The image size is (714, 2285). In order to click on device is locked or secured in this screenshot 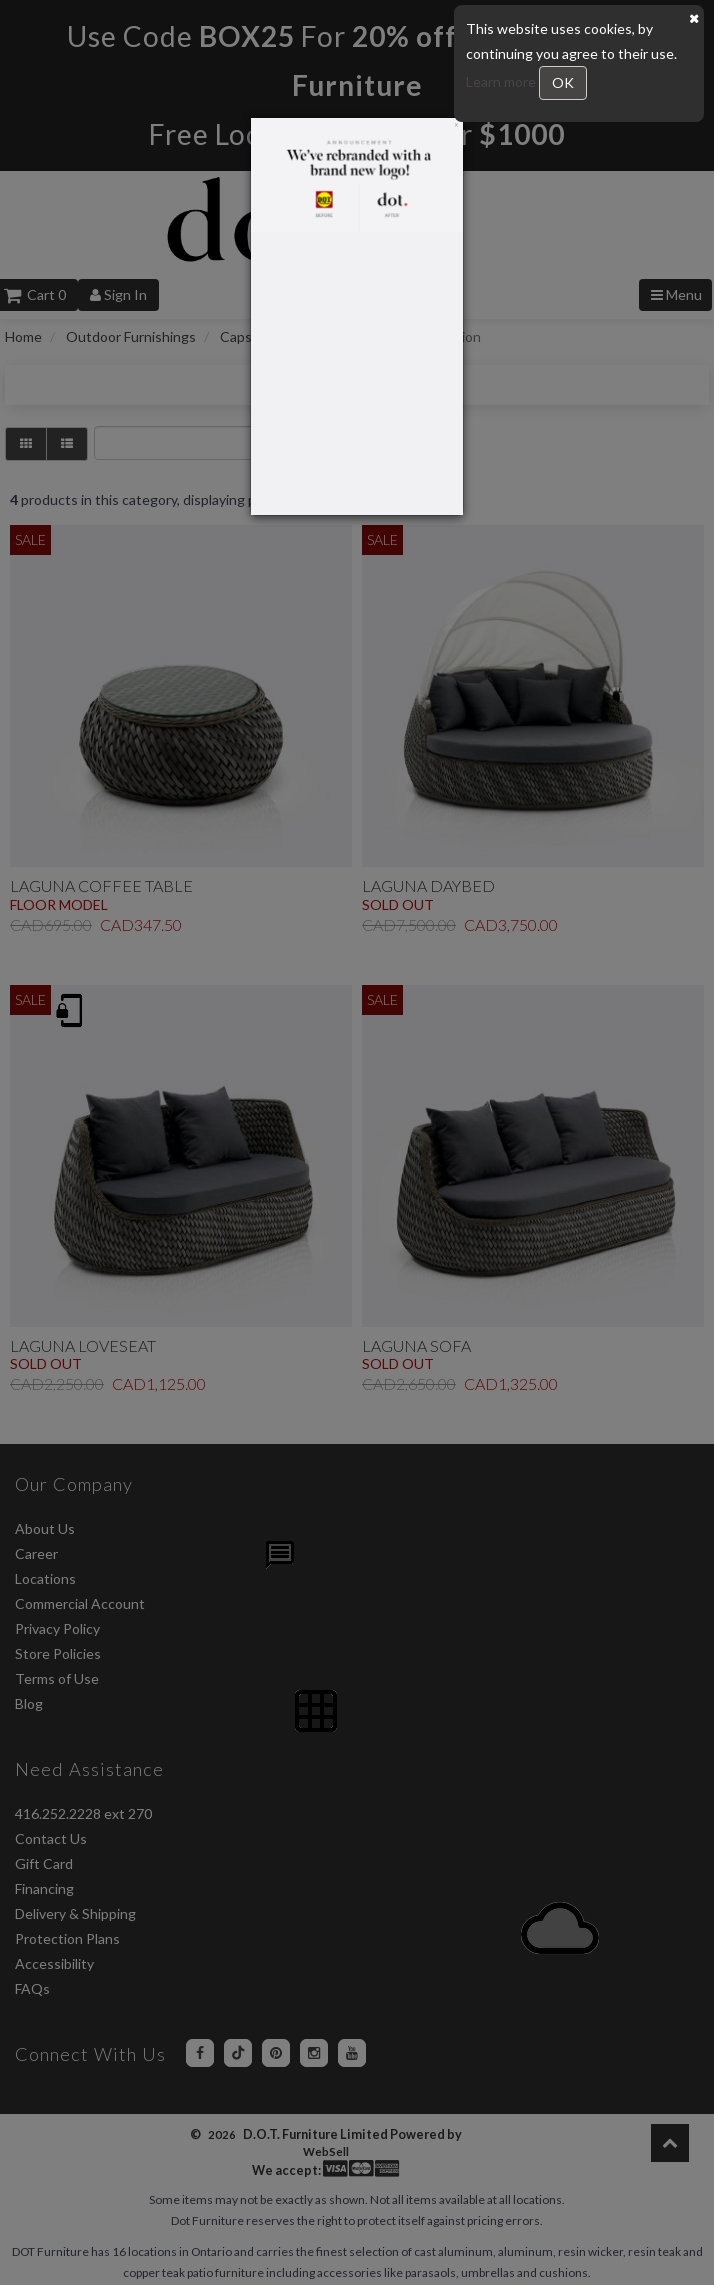, I will do `click(68, 1010)`.